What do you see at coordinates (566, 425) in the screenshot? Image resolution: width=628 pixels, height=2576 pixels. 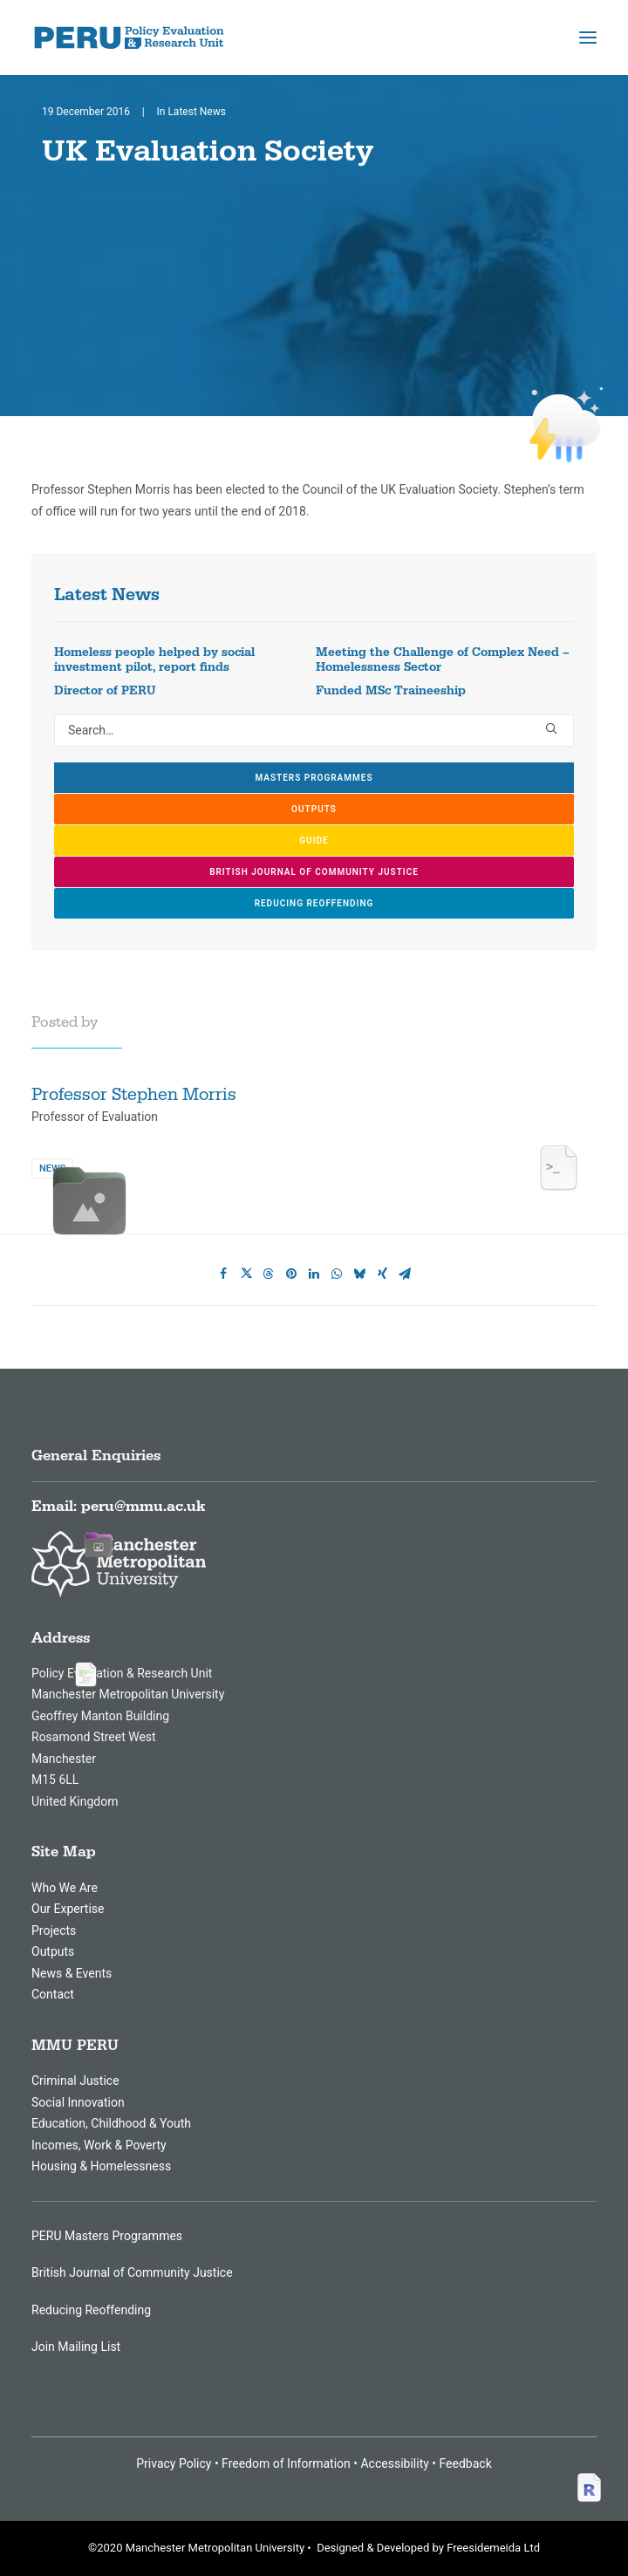 I see `indicates nighttime thunderstorm conditions` at bounding box center [566, 425].